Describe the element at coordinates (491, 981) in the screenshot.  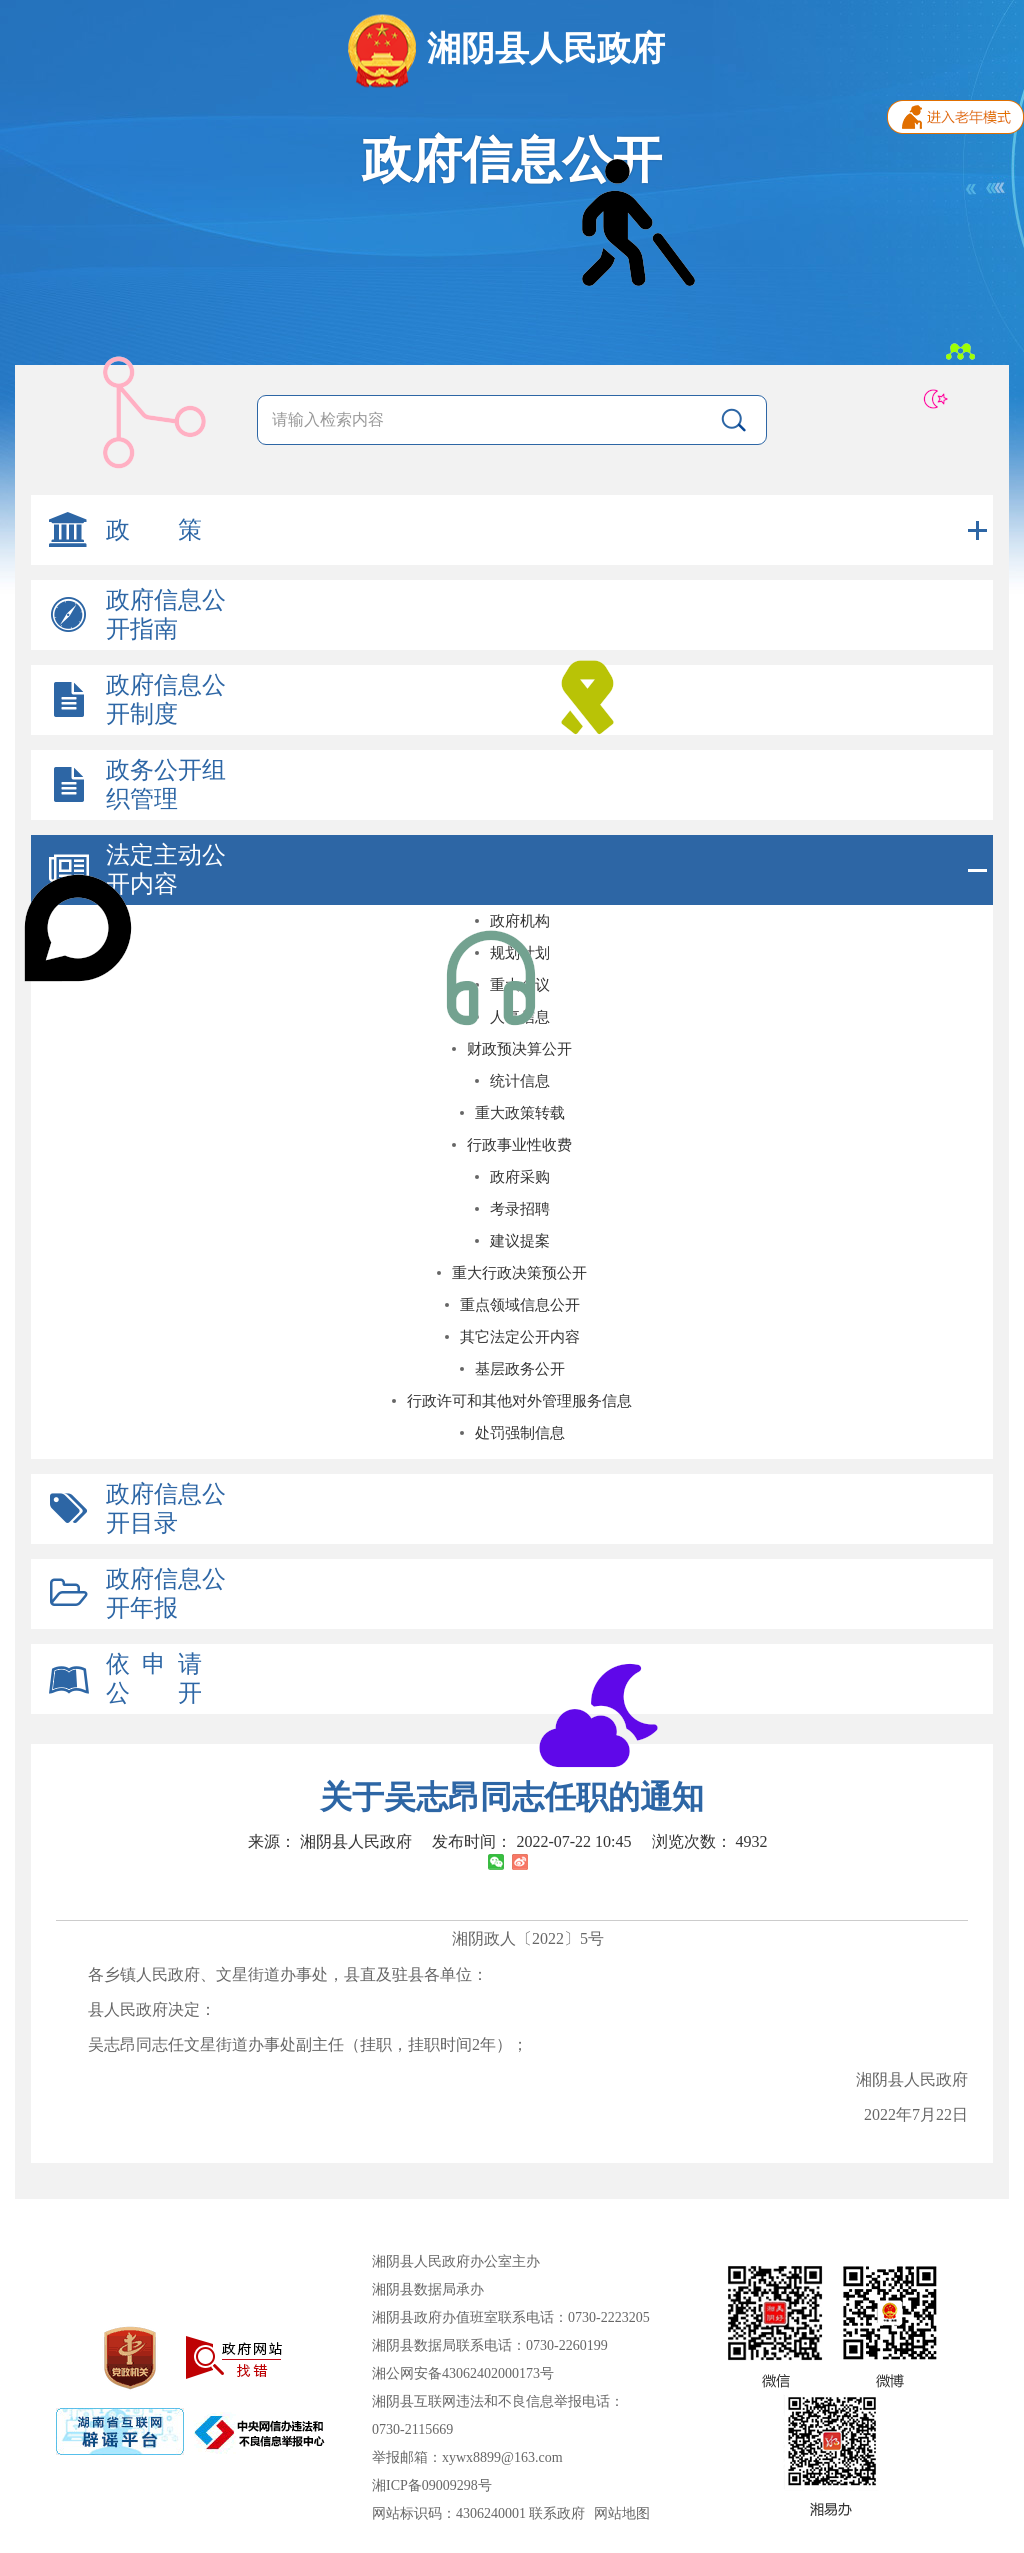
I see `listen to audio or music` at that location.